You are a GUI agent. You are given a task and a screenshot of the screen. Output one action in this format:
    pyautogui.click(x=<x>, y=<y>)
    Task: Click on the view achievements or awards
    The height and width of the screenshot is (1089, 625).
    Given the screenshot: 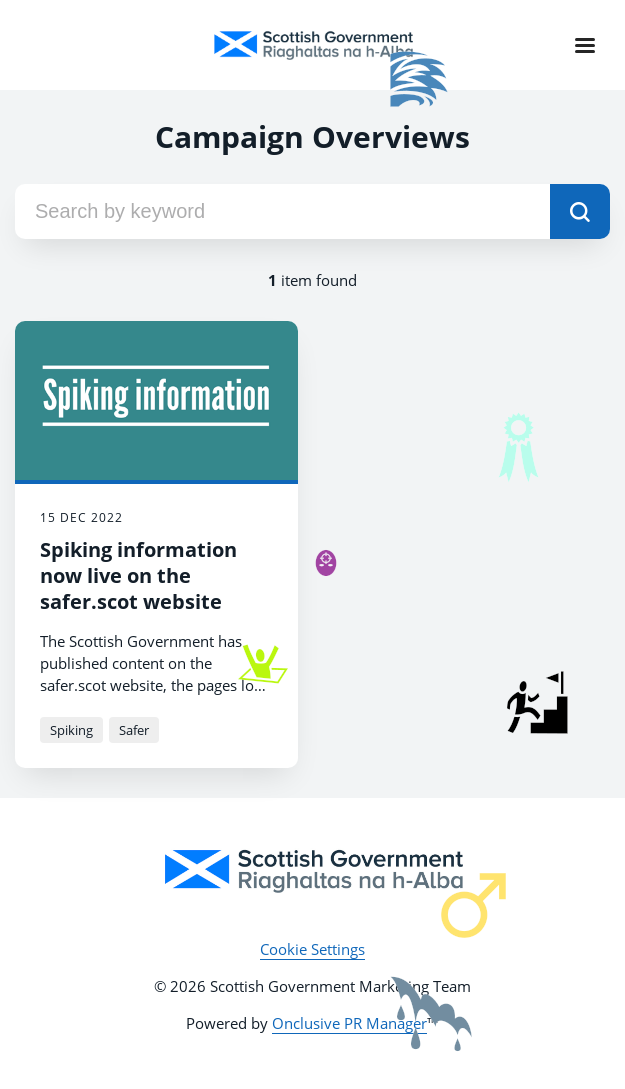 What is the action you would take?
    pyautogui.click(x=518, y=446)
    